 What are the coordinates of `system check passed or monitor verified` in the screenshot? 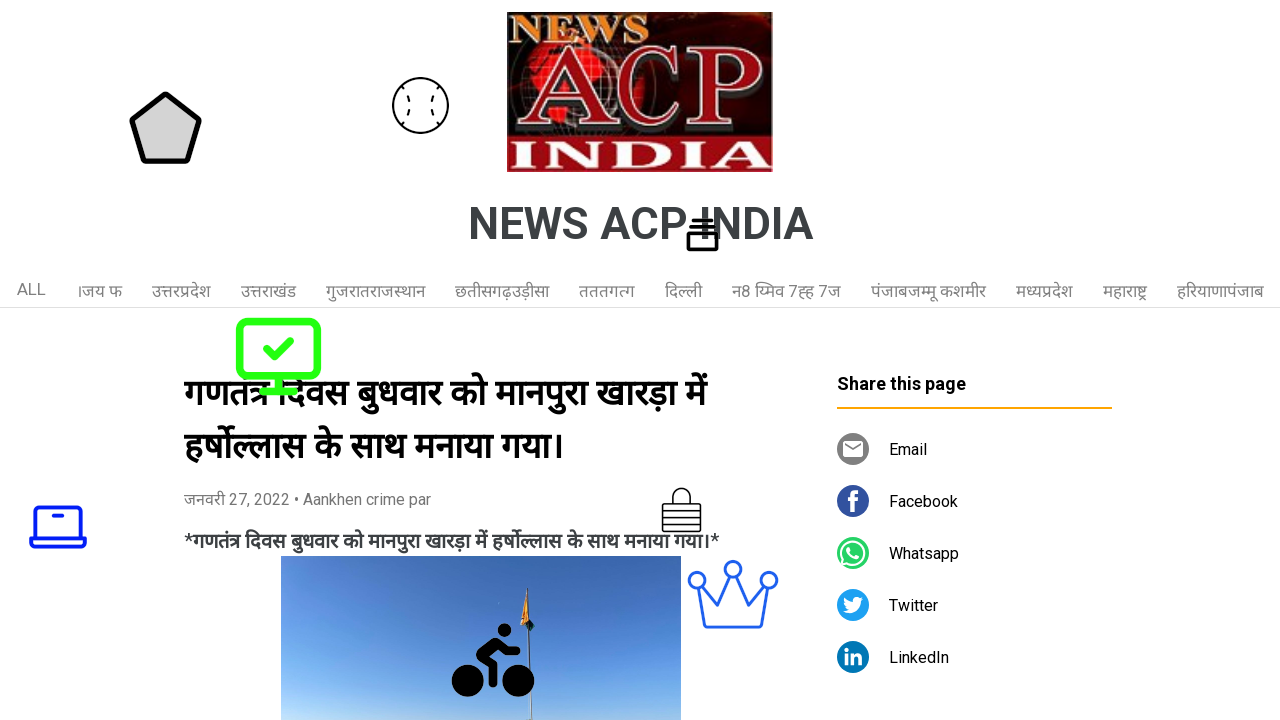 It's located at (278, 356).